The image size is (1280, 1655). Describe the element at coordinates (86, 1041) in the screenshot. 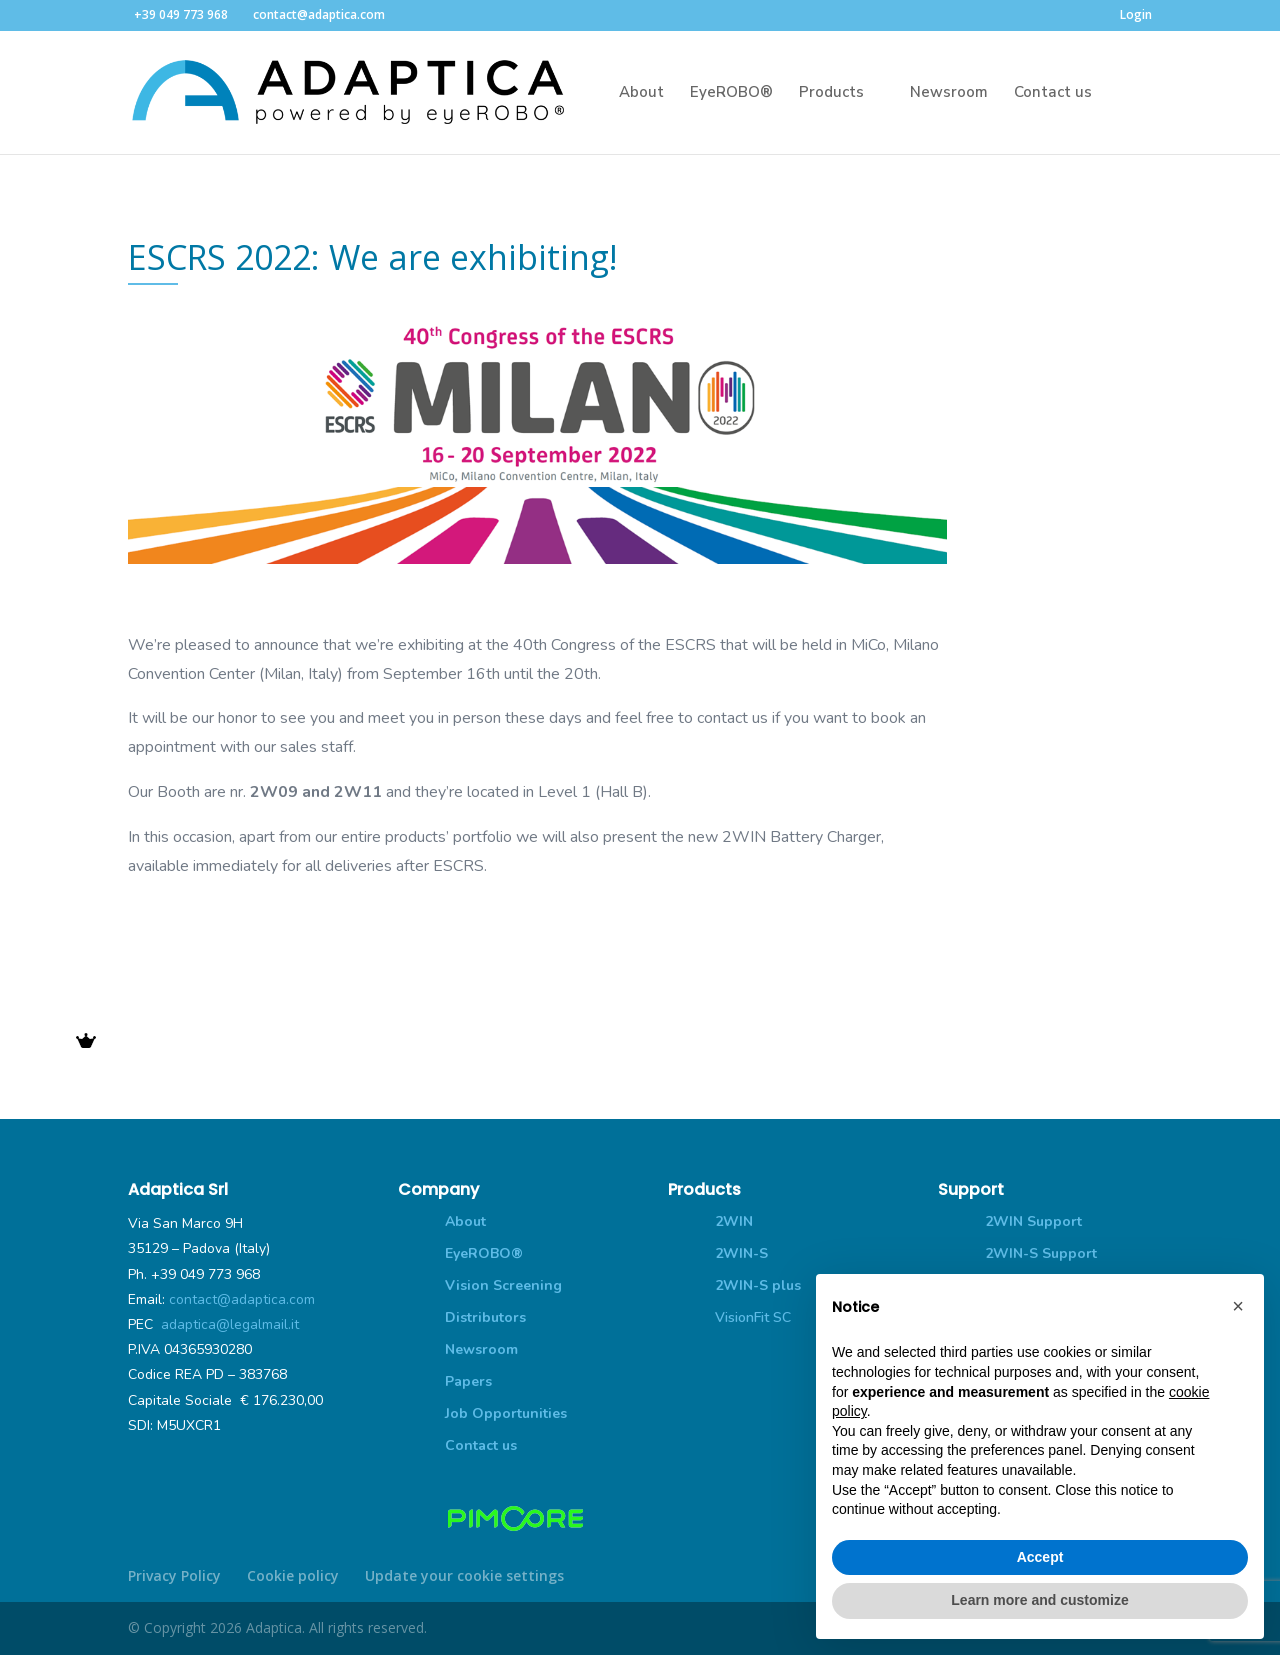

I see `web awesome brand logo` at that location.